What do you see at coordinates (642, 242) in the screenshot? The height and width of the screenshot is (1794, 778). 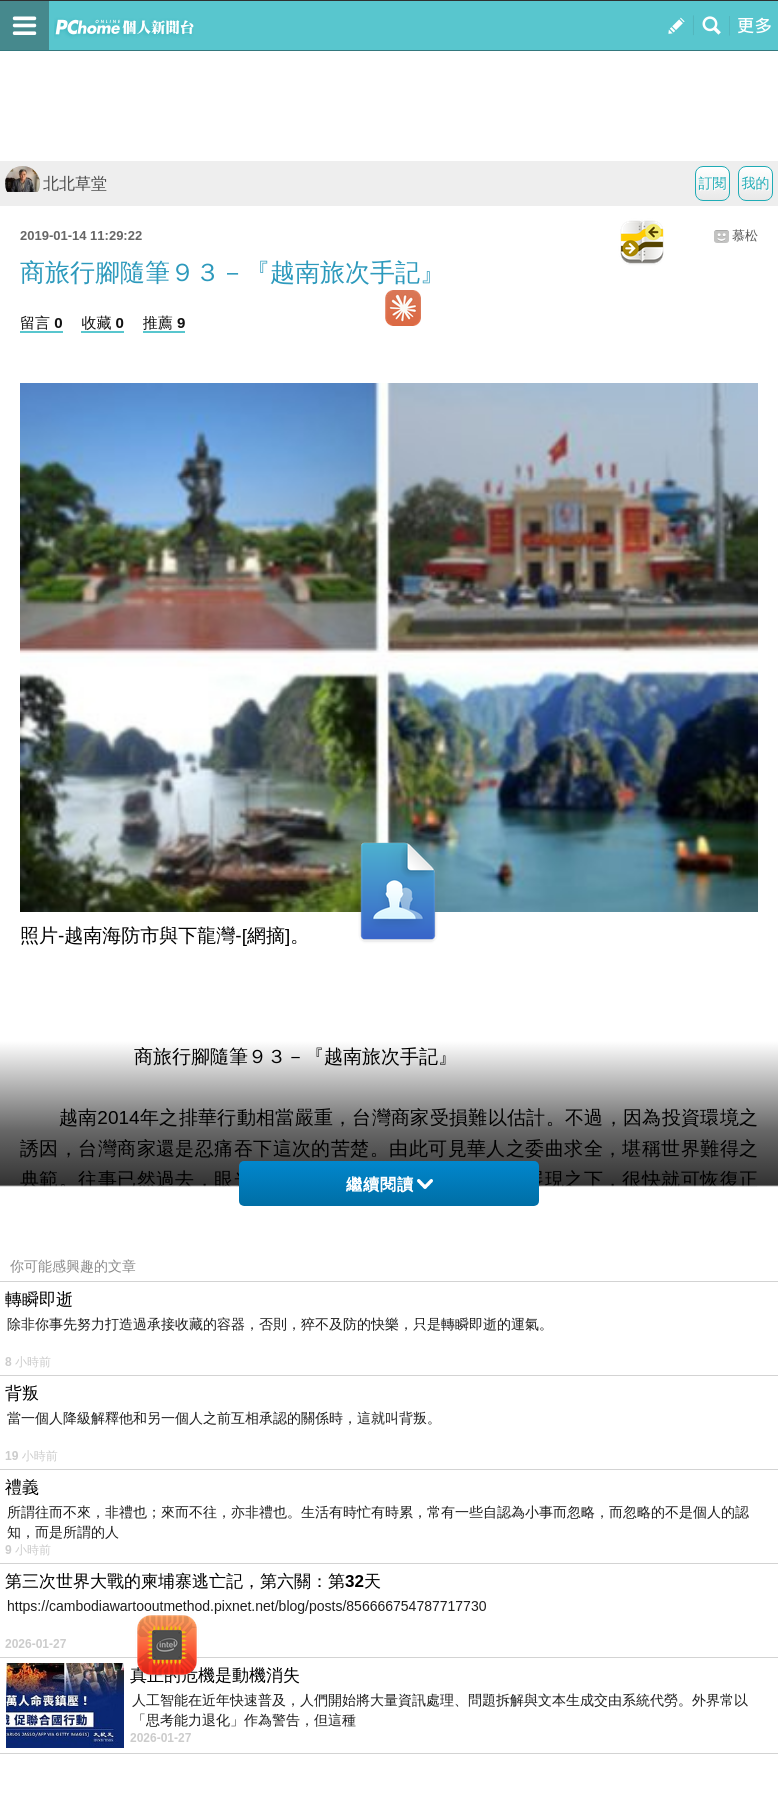 I see `open diffuse app for file comparison` at bounding box center [642, 242].